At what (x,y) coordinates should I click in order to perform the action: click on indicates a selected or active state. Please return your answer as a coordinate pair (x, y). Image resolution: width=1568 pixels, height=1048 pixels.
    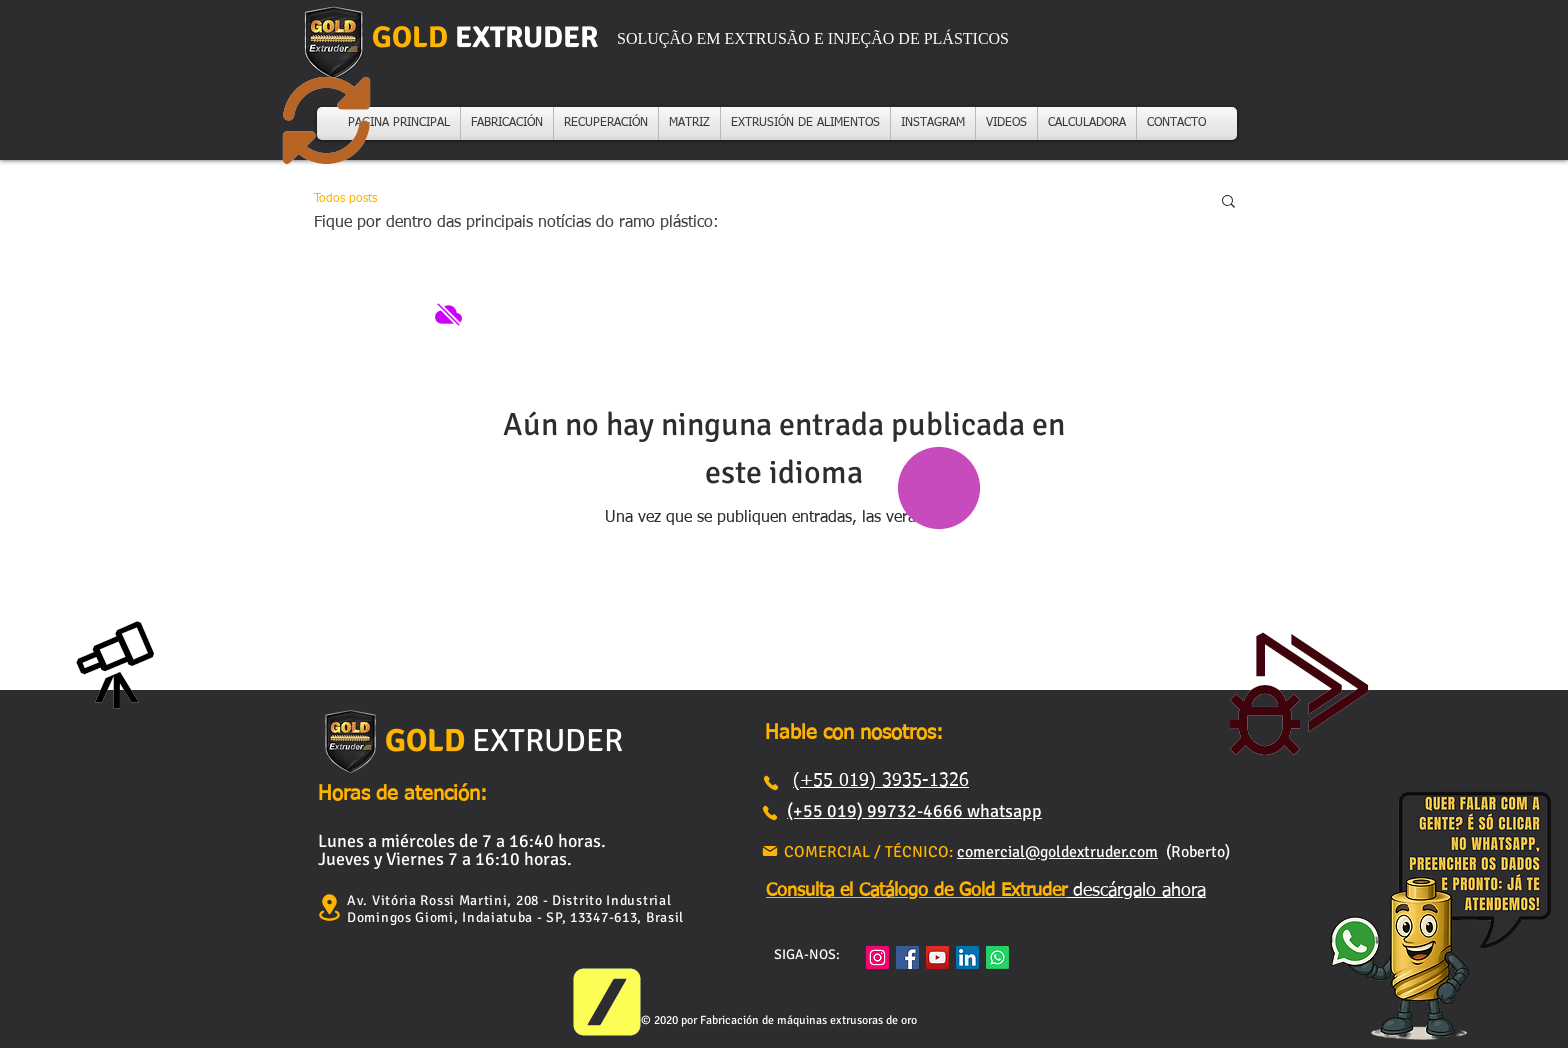
    Looking at the image, I should click on (939, 488).